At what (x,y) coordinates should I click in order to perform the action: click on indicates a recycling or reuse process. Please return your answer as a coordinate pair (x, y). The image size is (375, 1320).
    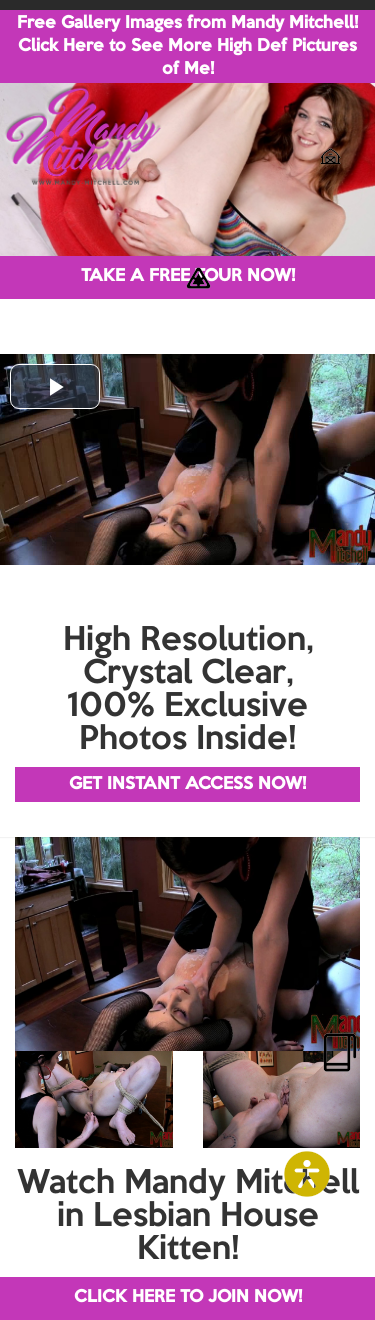
    Looking at the image, I should click on (198, 278).